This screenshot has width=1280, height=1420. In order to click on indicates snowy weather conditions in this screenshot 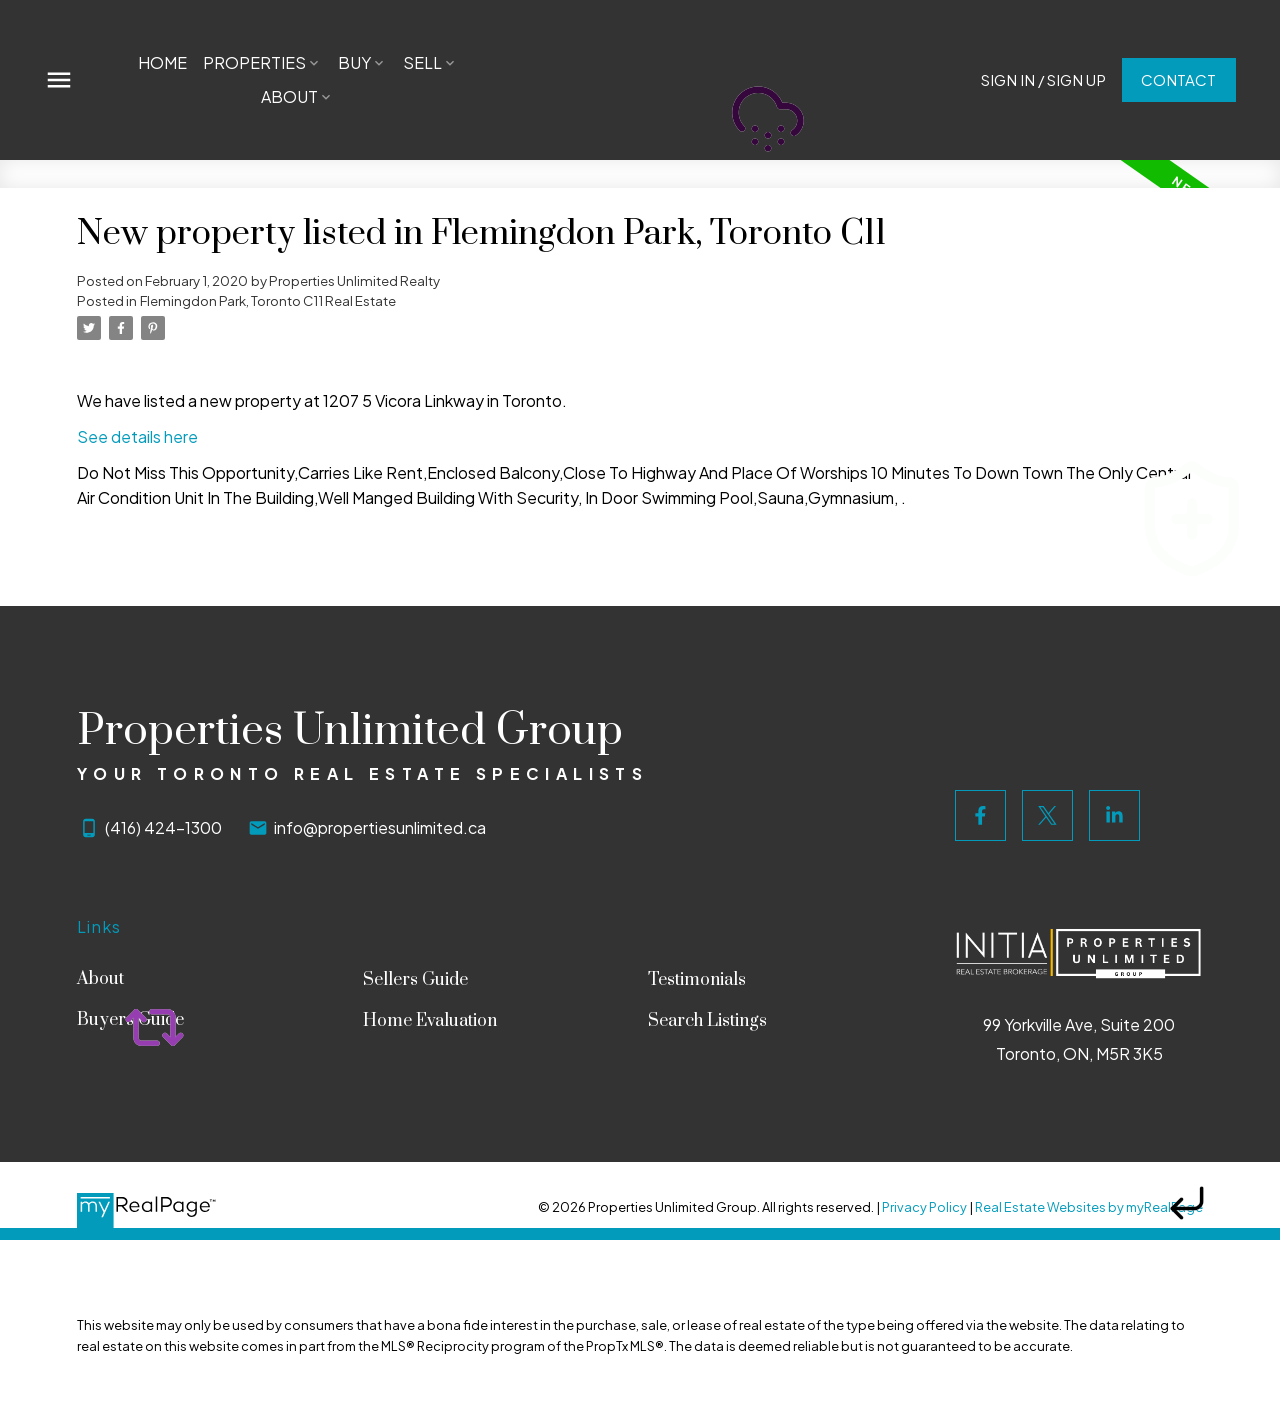, I will do `click(768, 119)`.